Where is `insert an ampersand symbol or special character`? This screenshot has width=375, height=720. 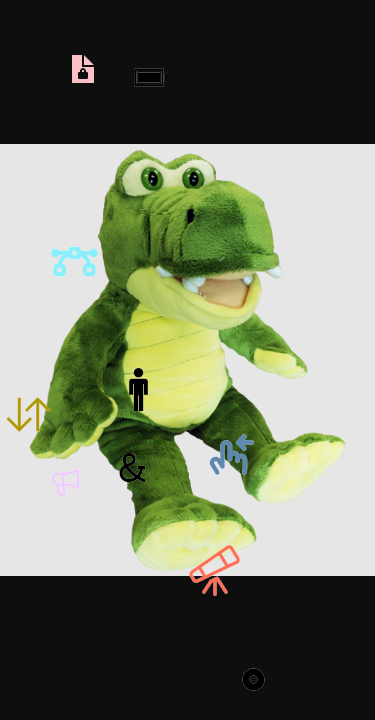 insert an ampersand symbol or special character is located at coordinates (132, 467).